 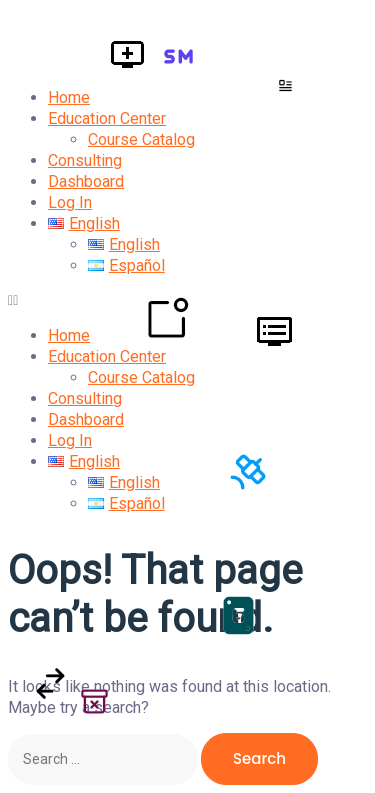 What do you see at coordinates (167, 318) in the screenshot?
I see `indicates new notification or alert` at bounding box center [167, 318].